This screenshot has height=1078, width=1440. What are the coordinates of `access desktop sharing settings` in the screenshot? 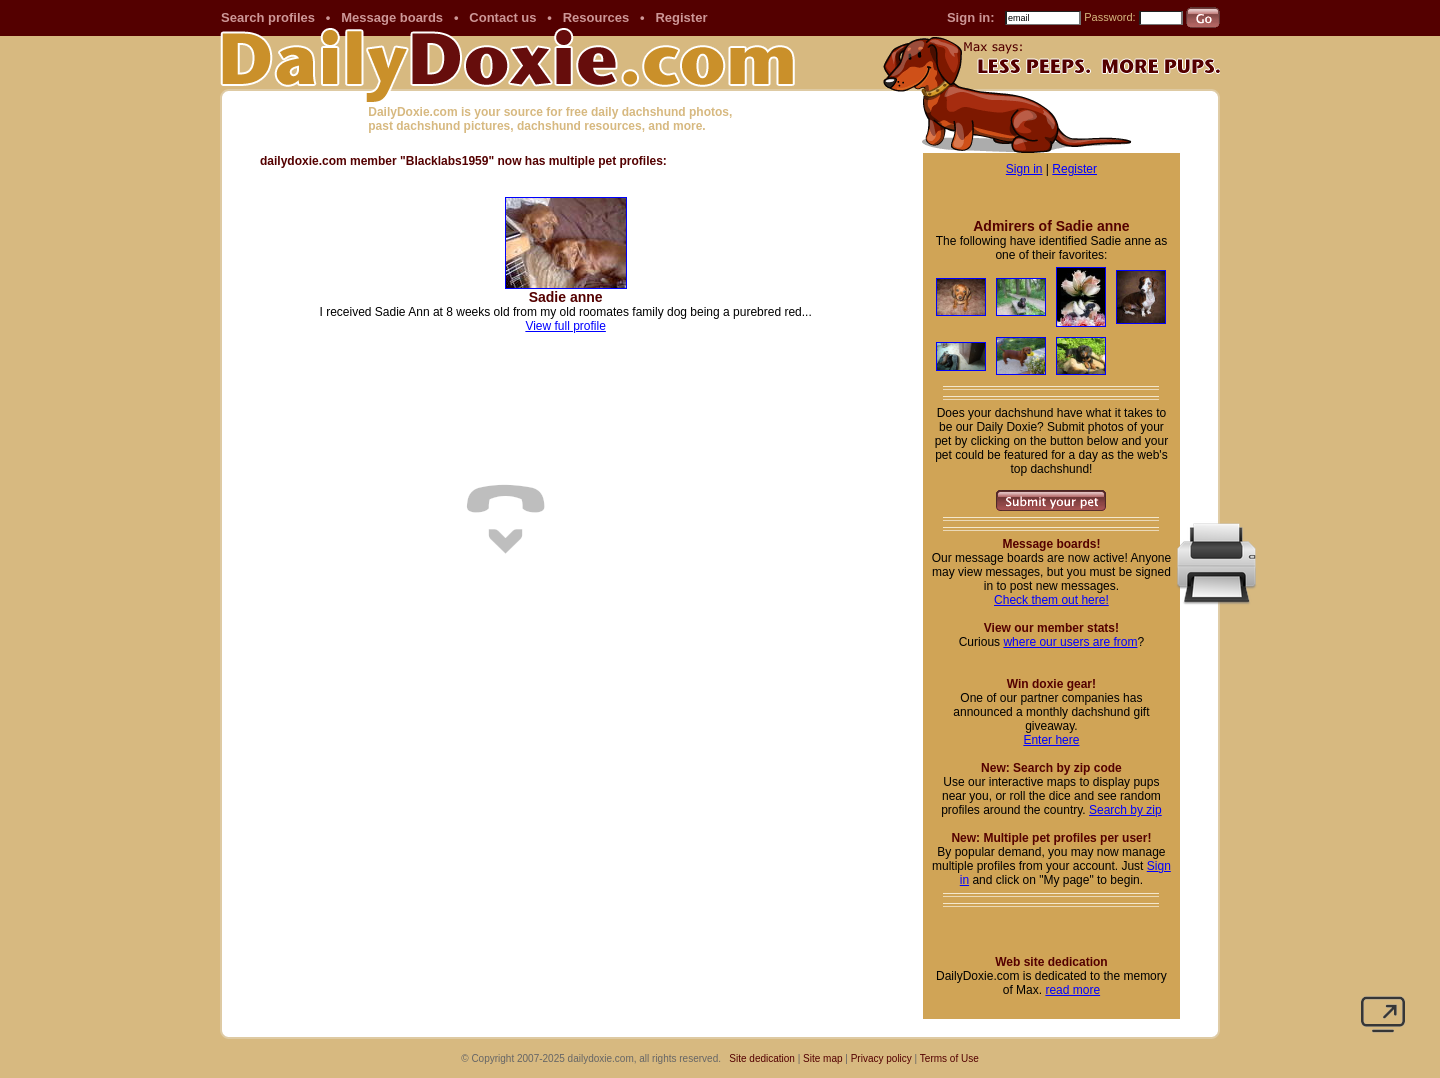 It's located at (1383, 1013).